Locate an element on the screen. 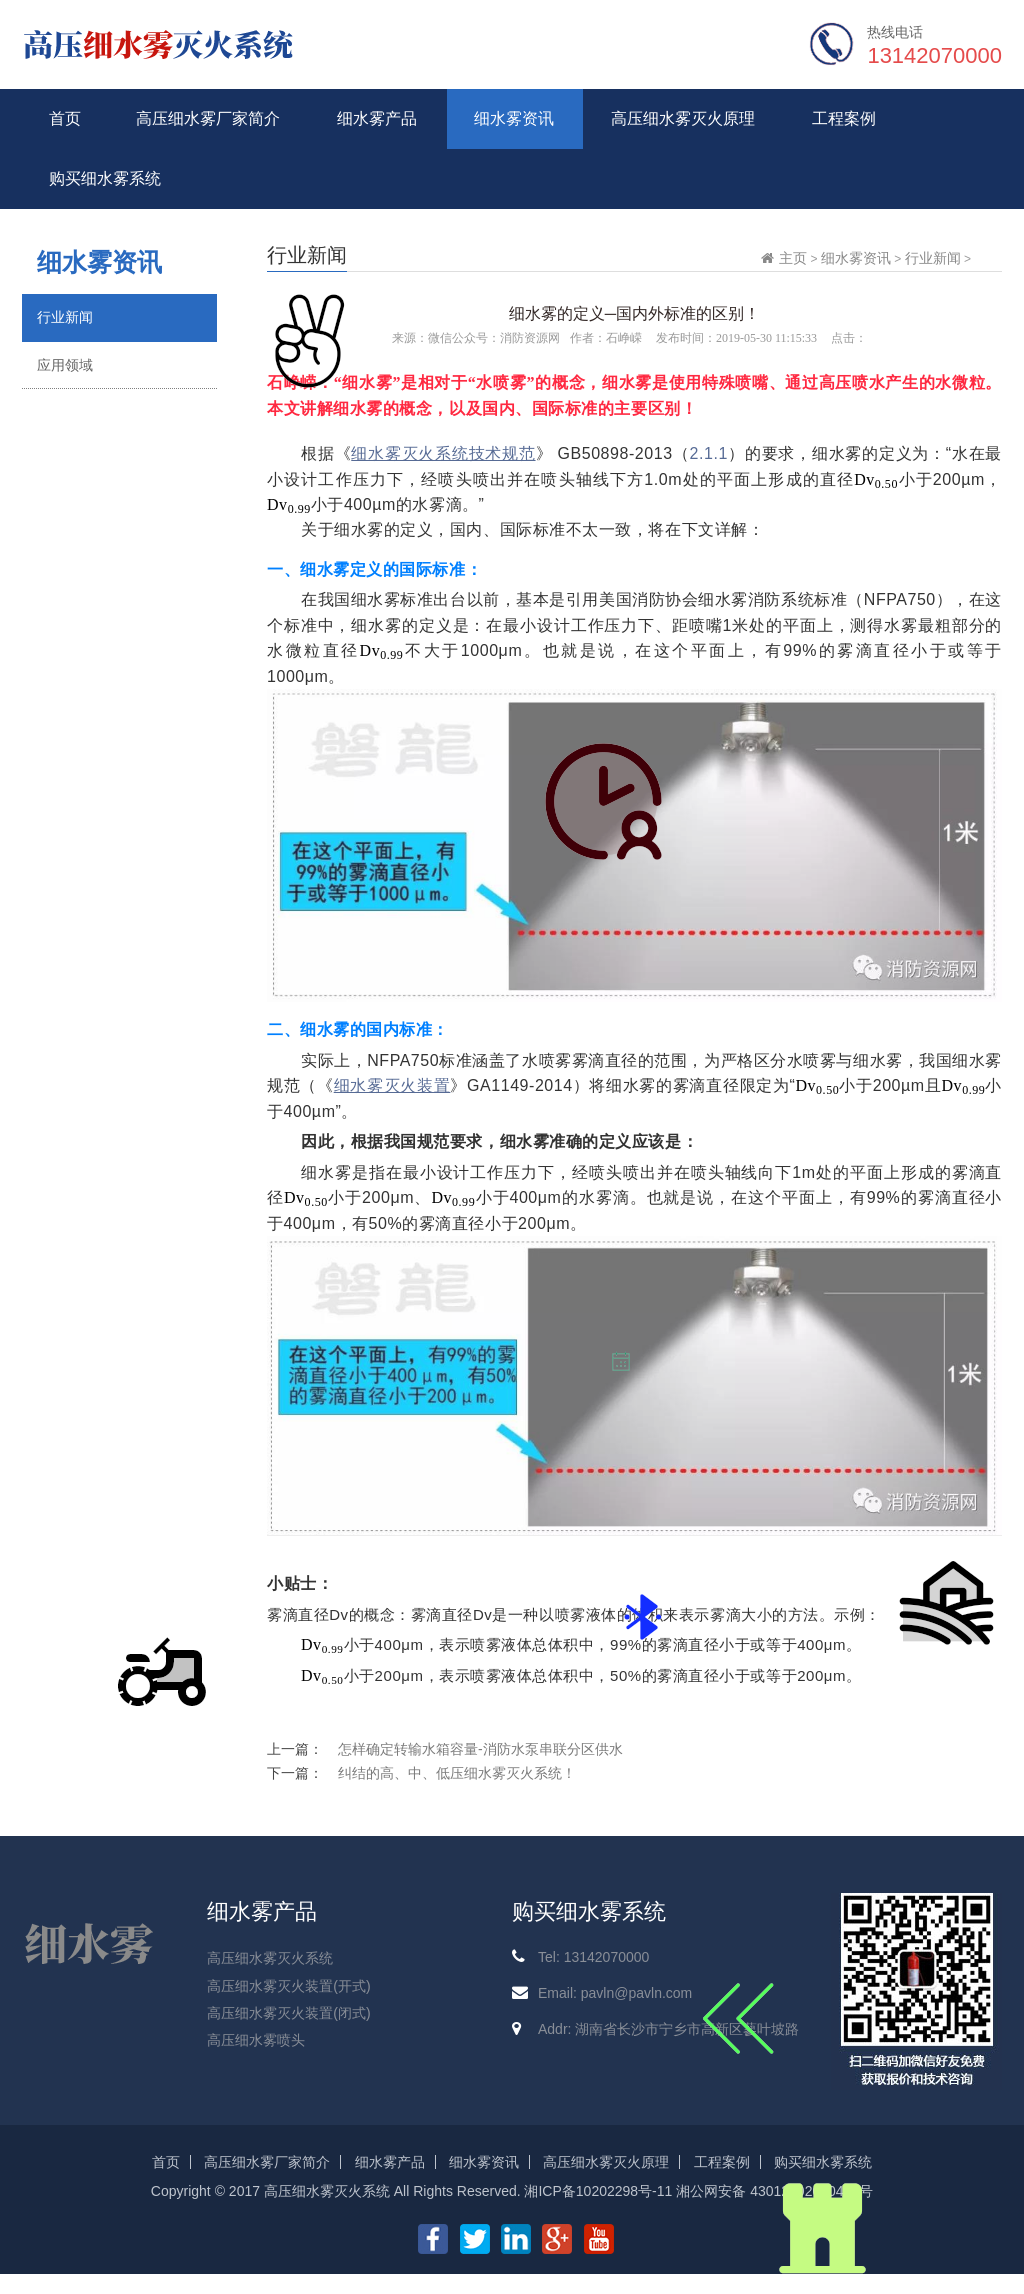 The image size is (1024, 2294). send a peace sign reaction or emoji is located at coordinates (308, 341).